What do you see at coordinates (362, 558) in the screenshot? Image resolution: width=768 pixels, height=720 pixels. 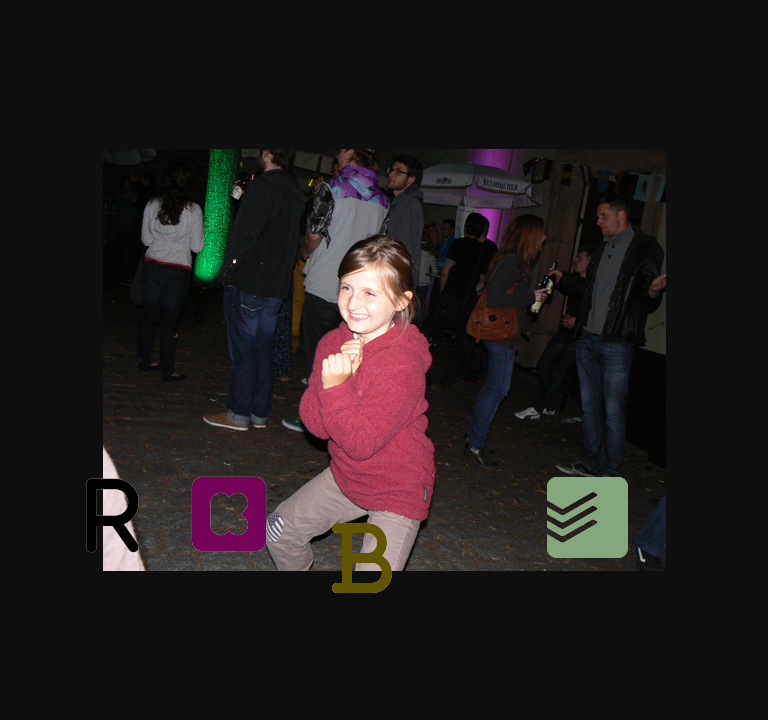 I see `apply bold formatting to selected text` at bounding box center [362, 558].